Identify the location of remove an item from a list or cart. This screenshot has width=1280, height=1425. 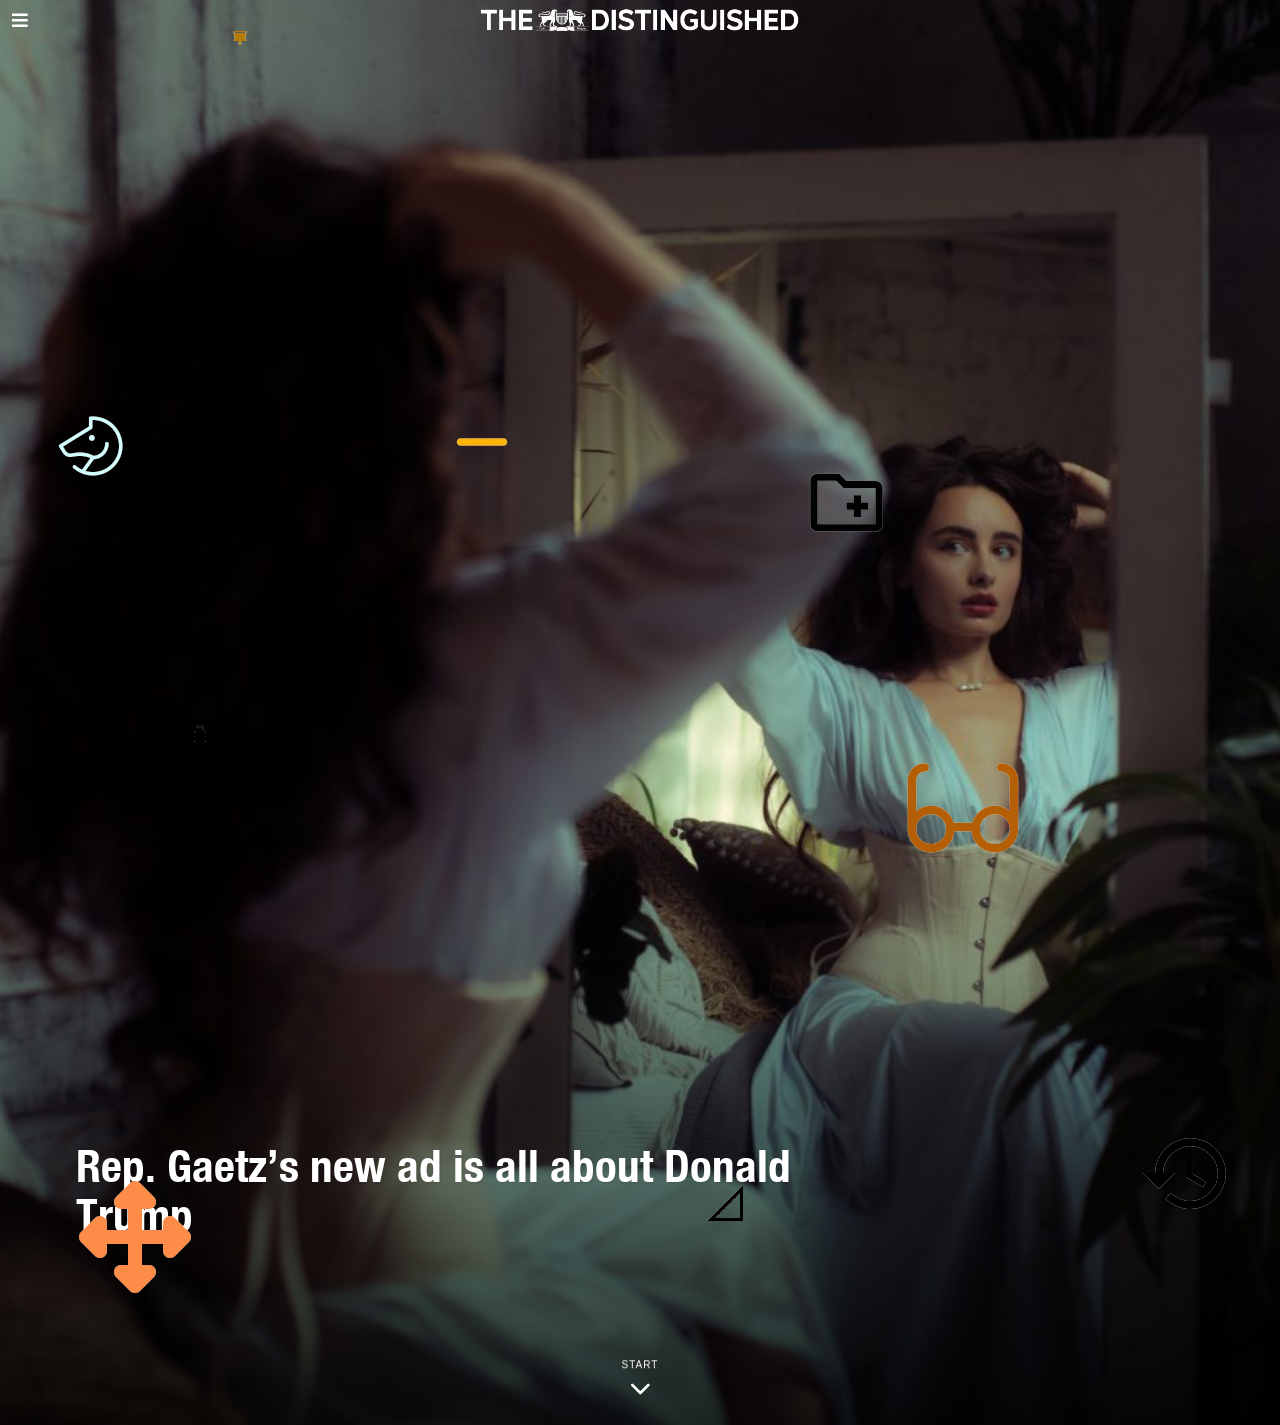
(482, 442).